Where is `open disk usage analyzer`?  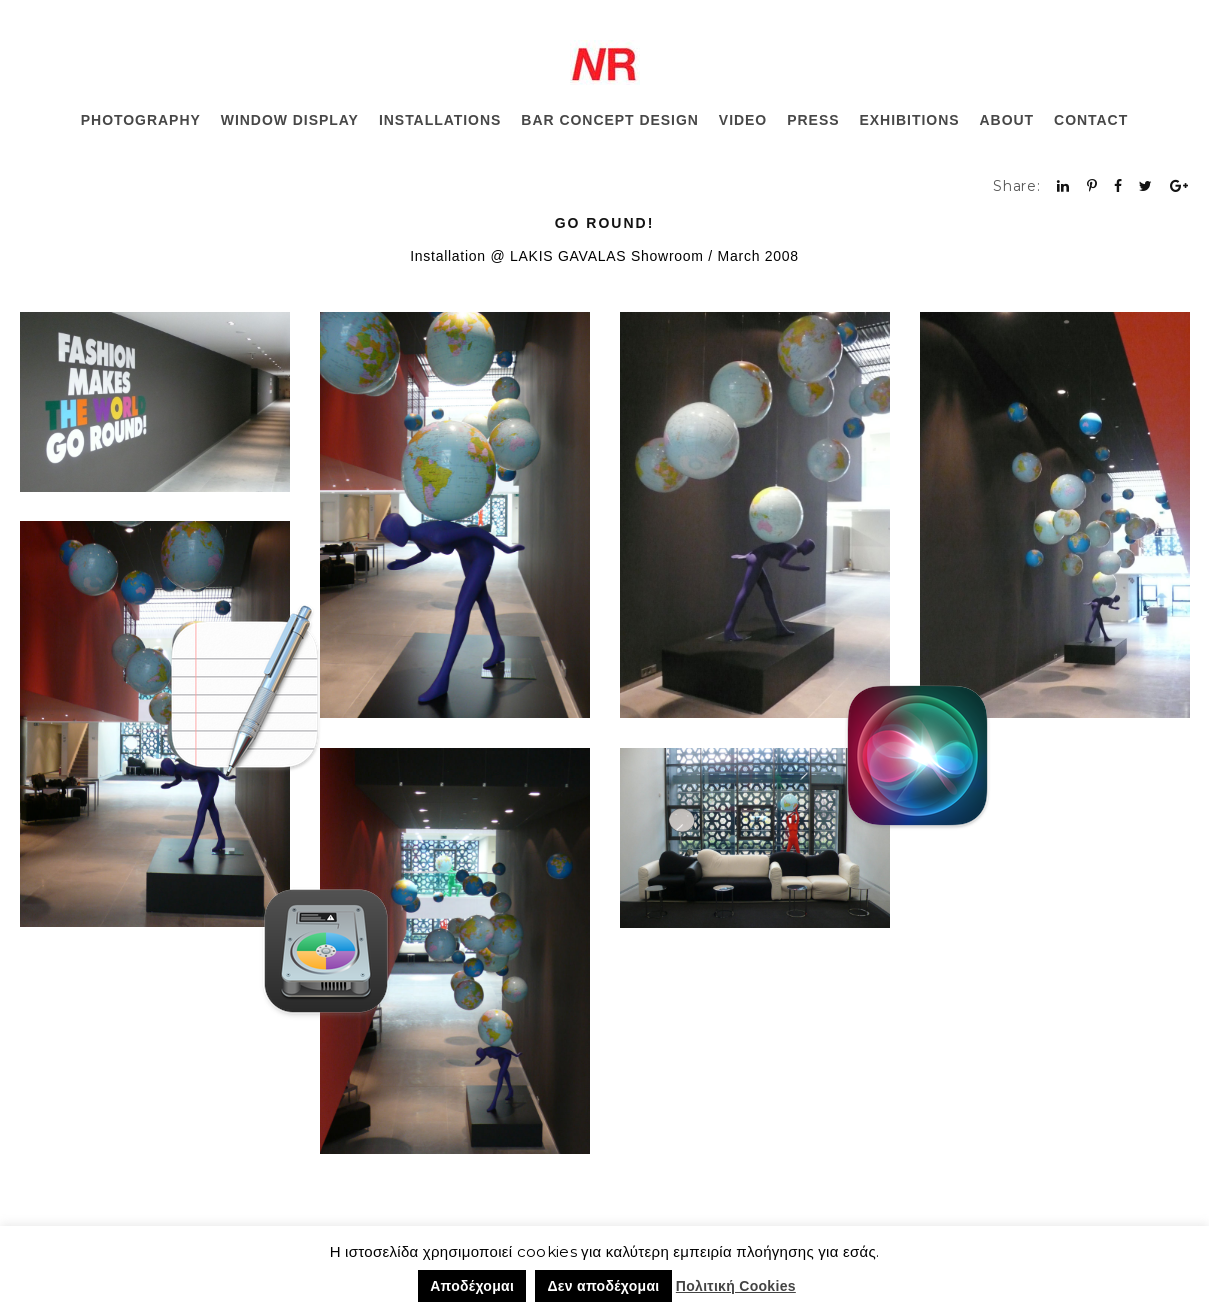
open disk usage analyzer is located at coordinates (326, 951).